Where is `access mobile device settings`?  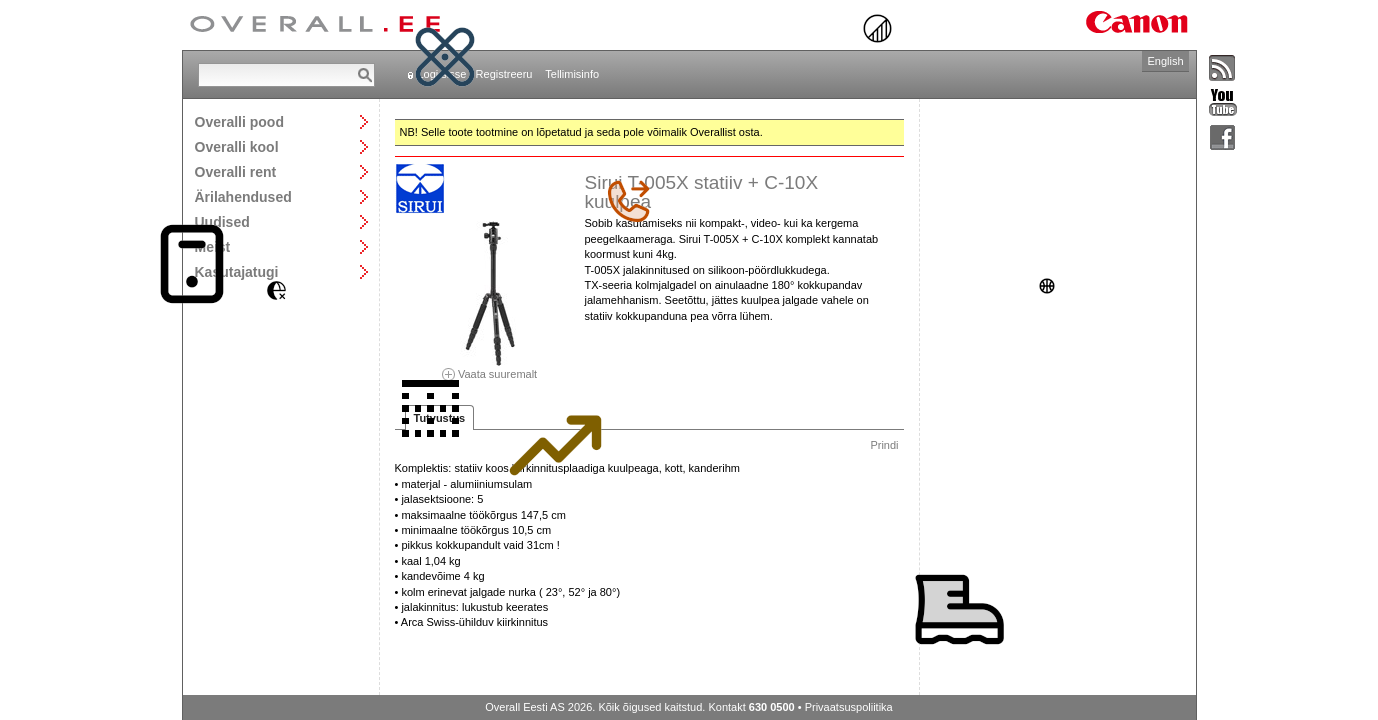
access mobile device settings is located at coordinates (192, 264).